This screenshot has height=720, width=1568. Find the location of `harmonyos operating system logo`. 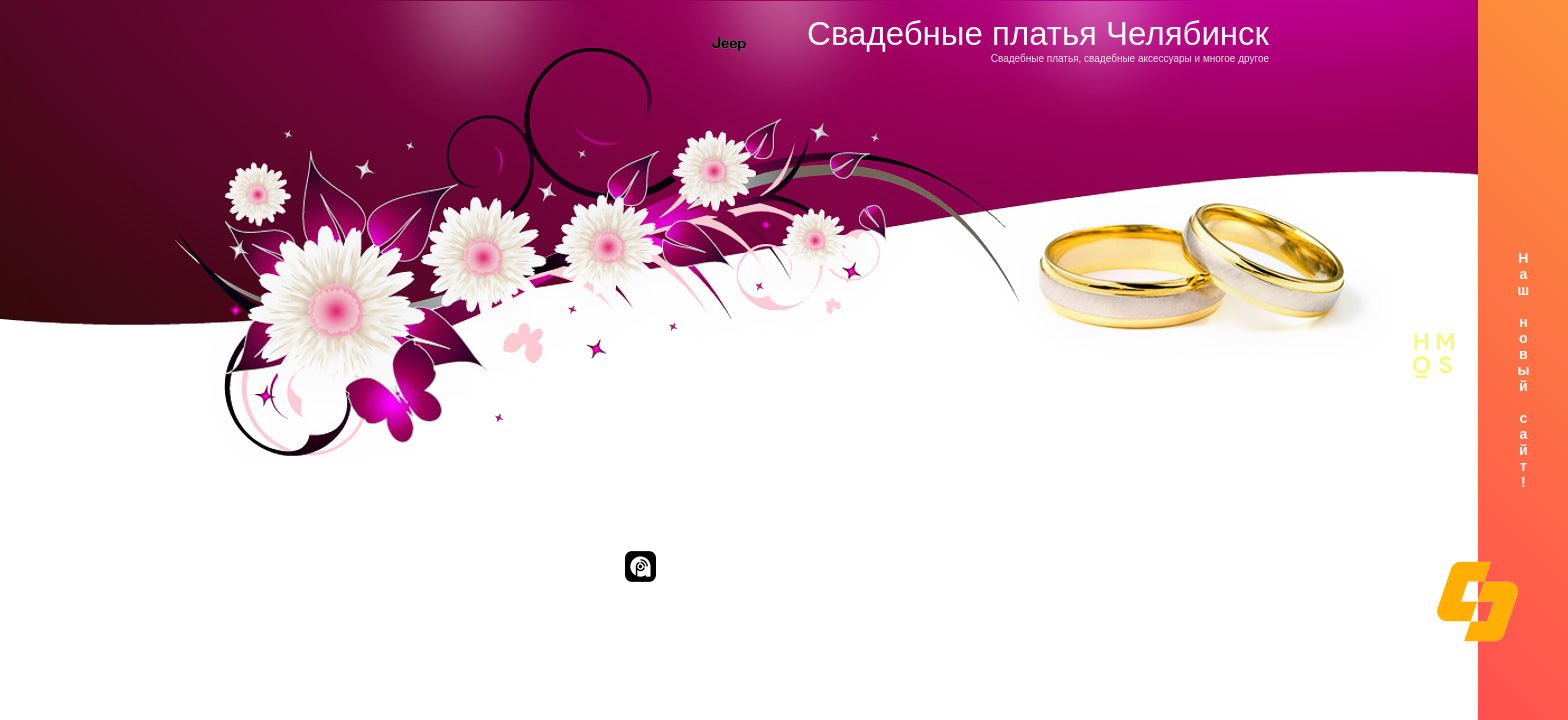

harmonyos operating system logo is located at coordinates (1433, 355).